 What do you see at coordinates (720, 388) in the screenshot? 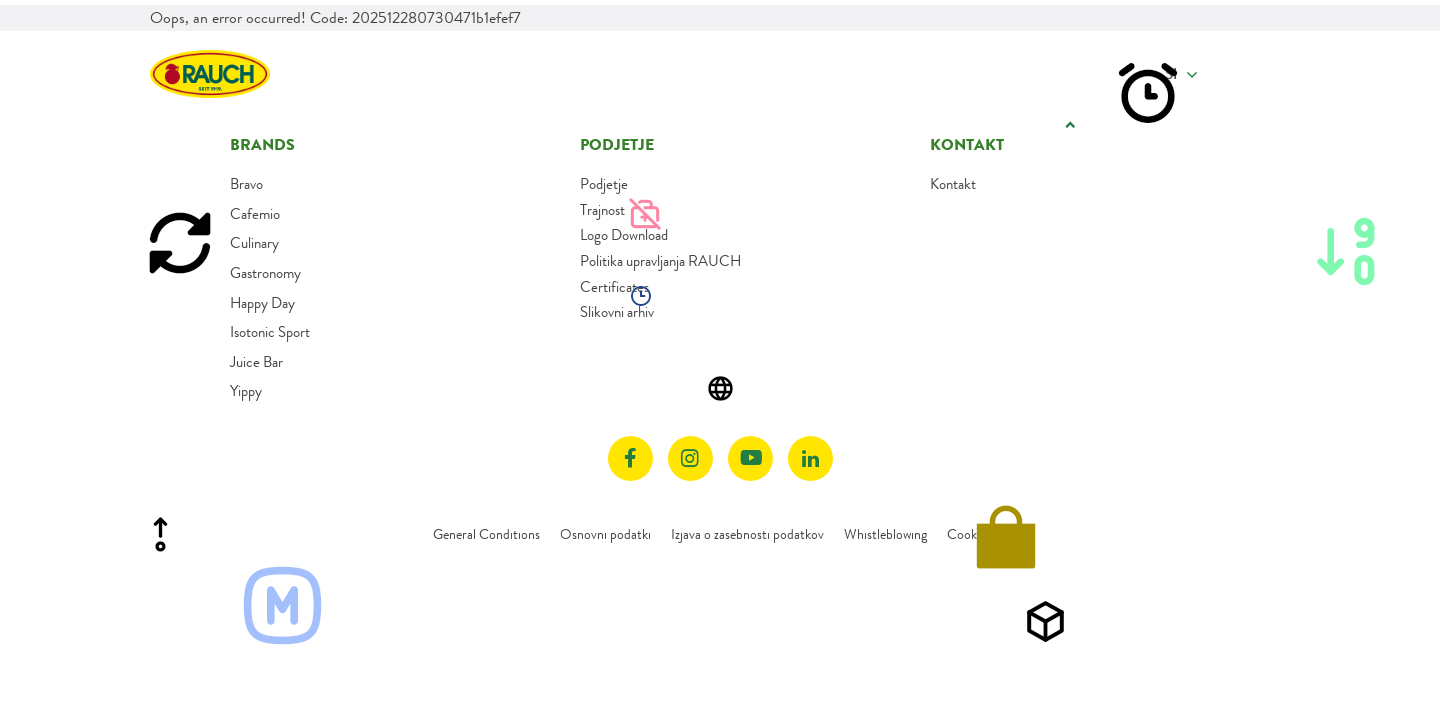
I see `switch to global or worldwide view` at bounding box center [720, 388].